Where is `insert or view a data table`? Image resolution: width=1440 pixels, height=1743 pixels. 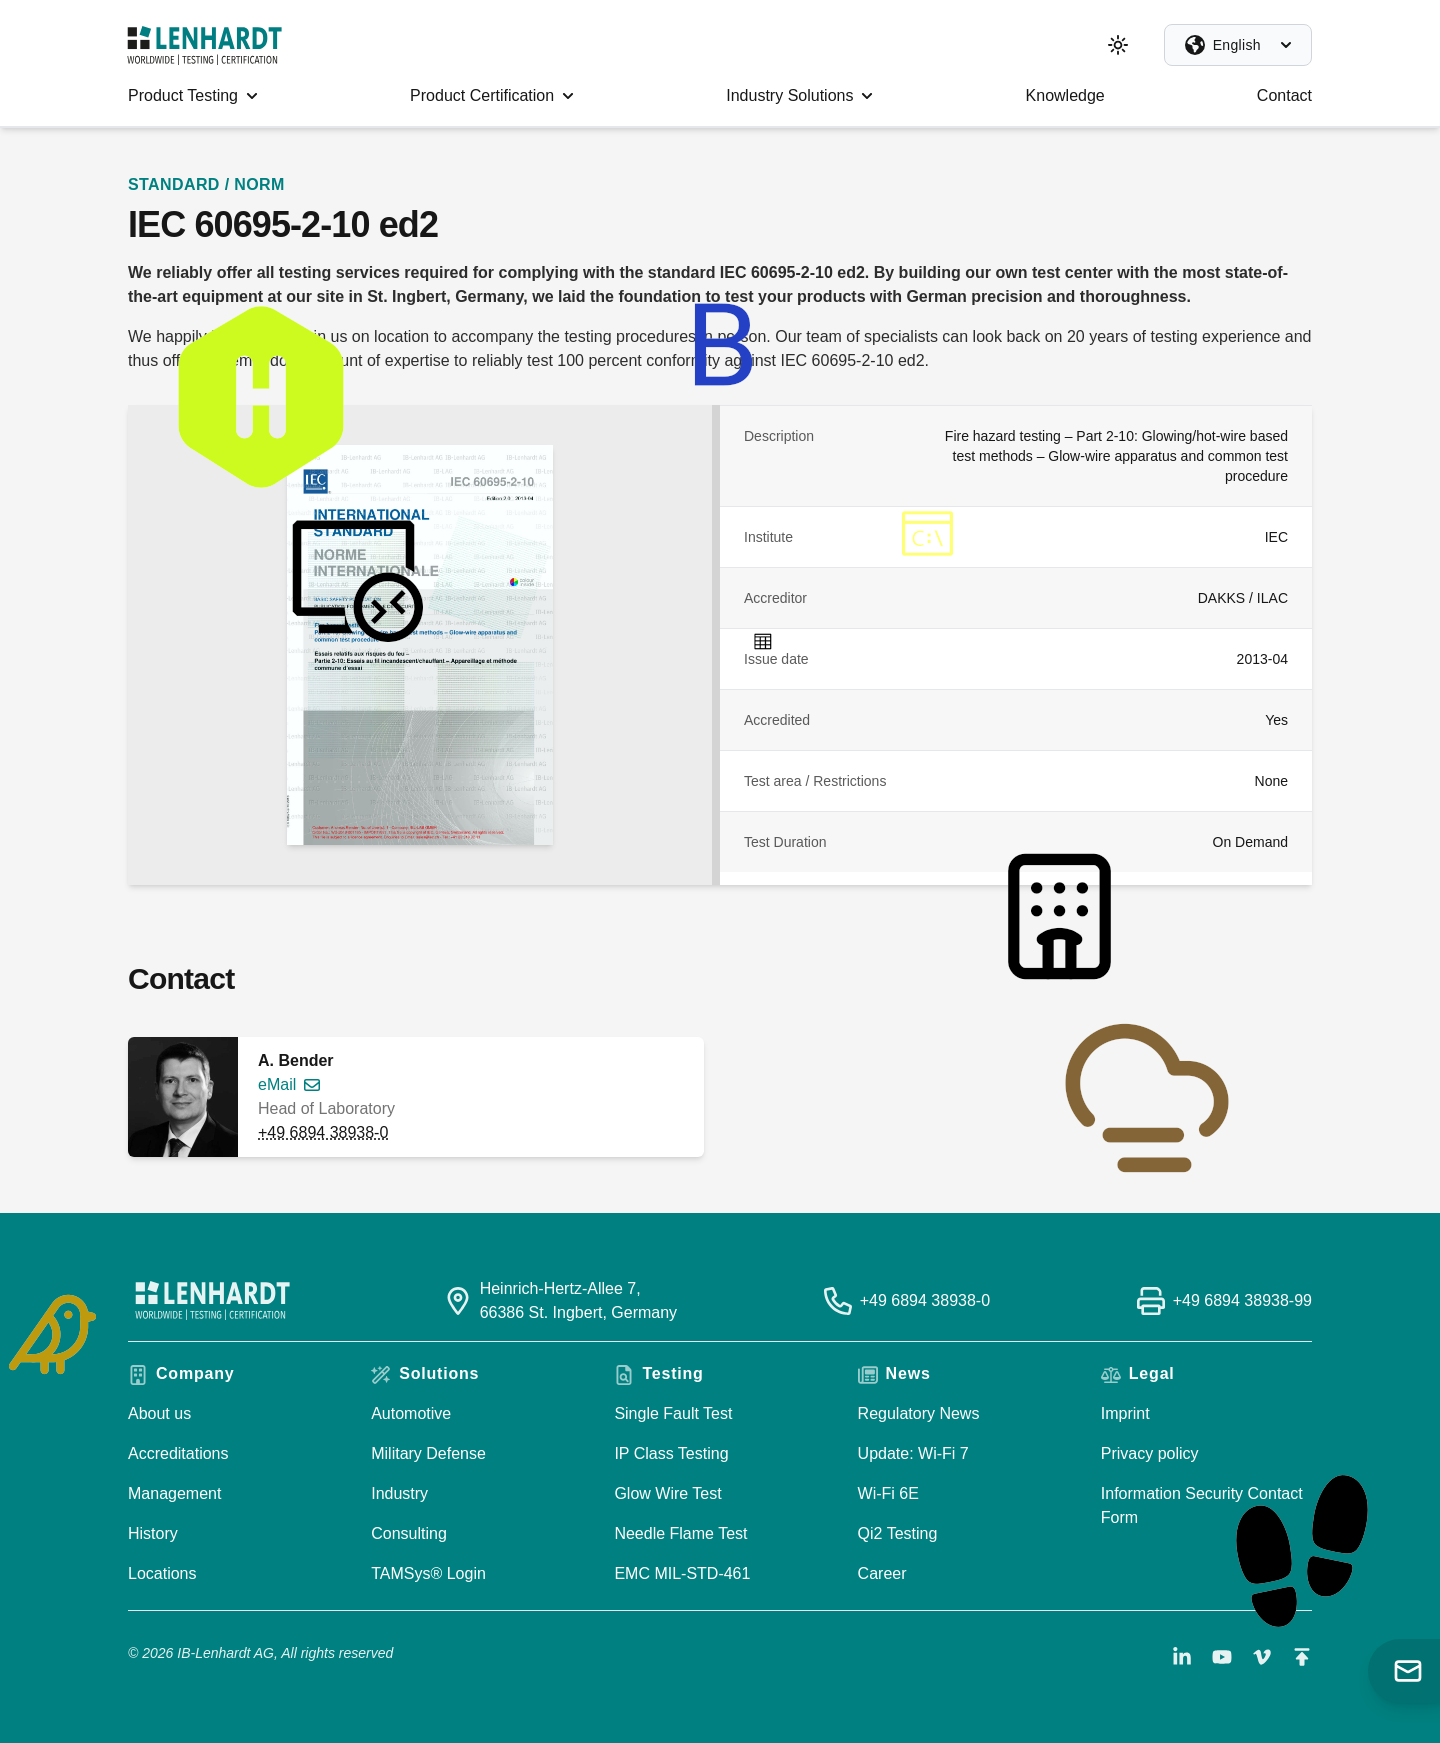 insert or view a data table is located at coordinates (763, 641).